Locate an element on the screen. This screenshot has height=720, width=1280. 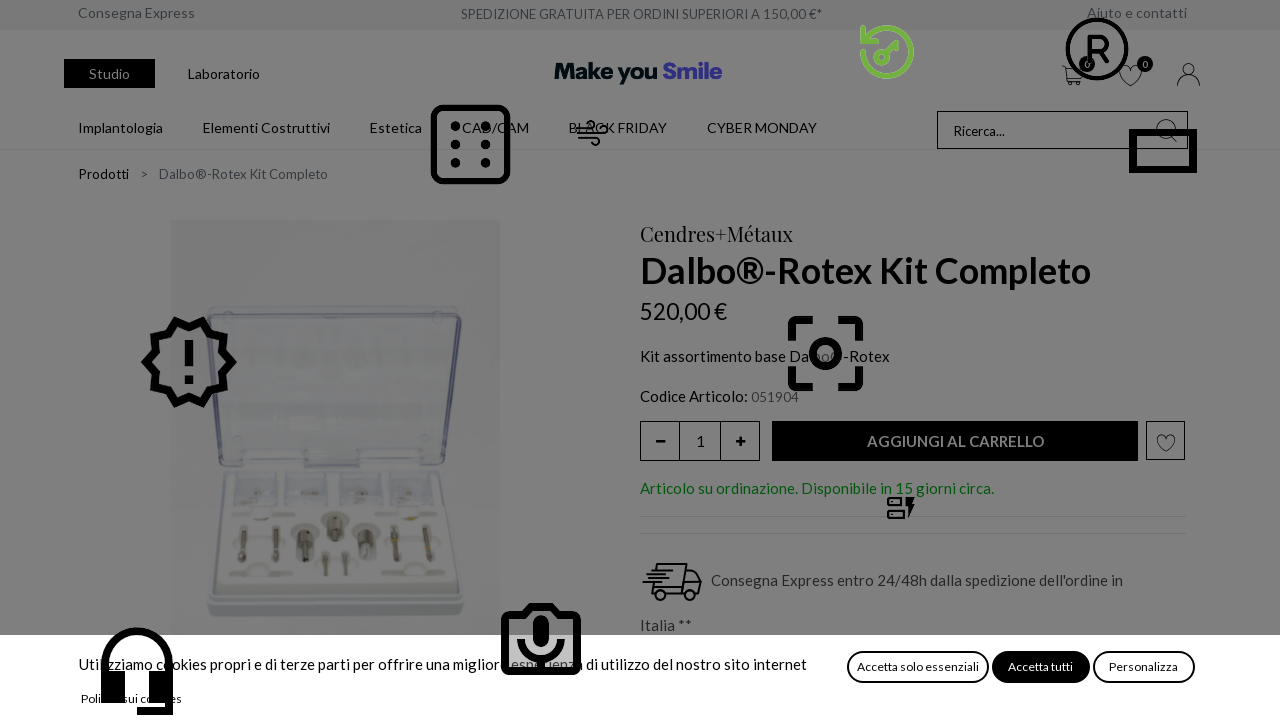
view current wind conditions is located at coordinates (592, 133).